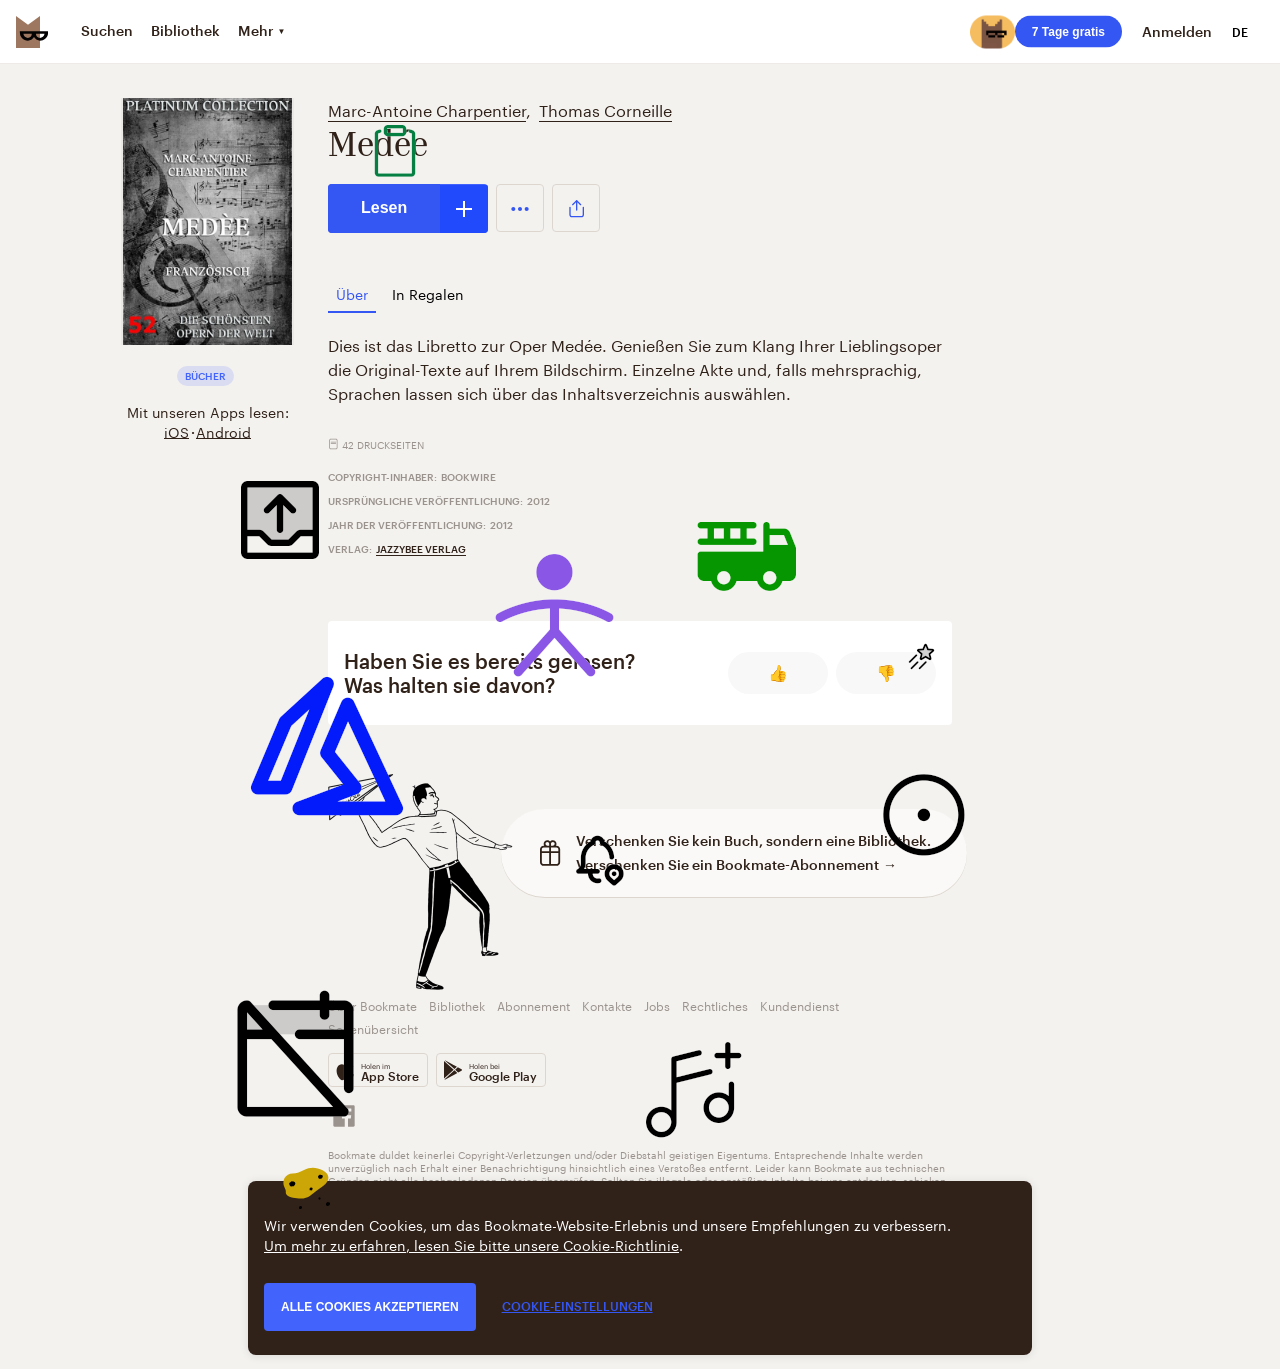 The image size is (1280, 1369). What do you see at coordinates (927, 818) in the screenshot?
I see `view open issues or bugs` at bounding box center [927, 818].